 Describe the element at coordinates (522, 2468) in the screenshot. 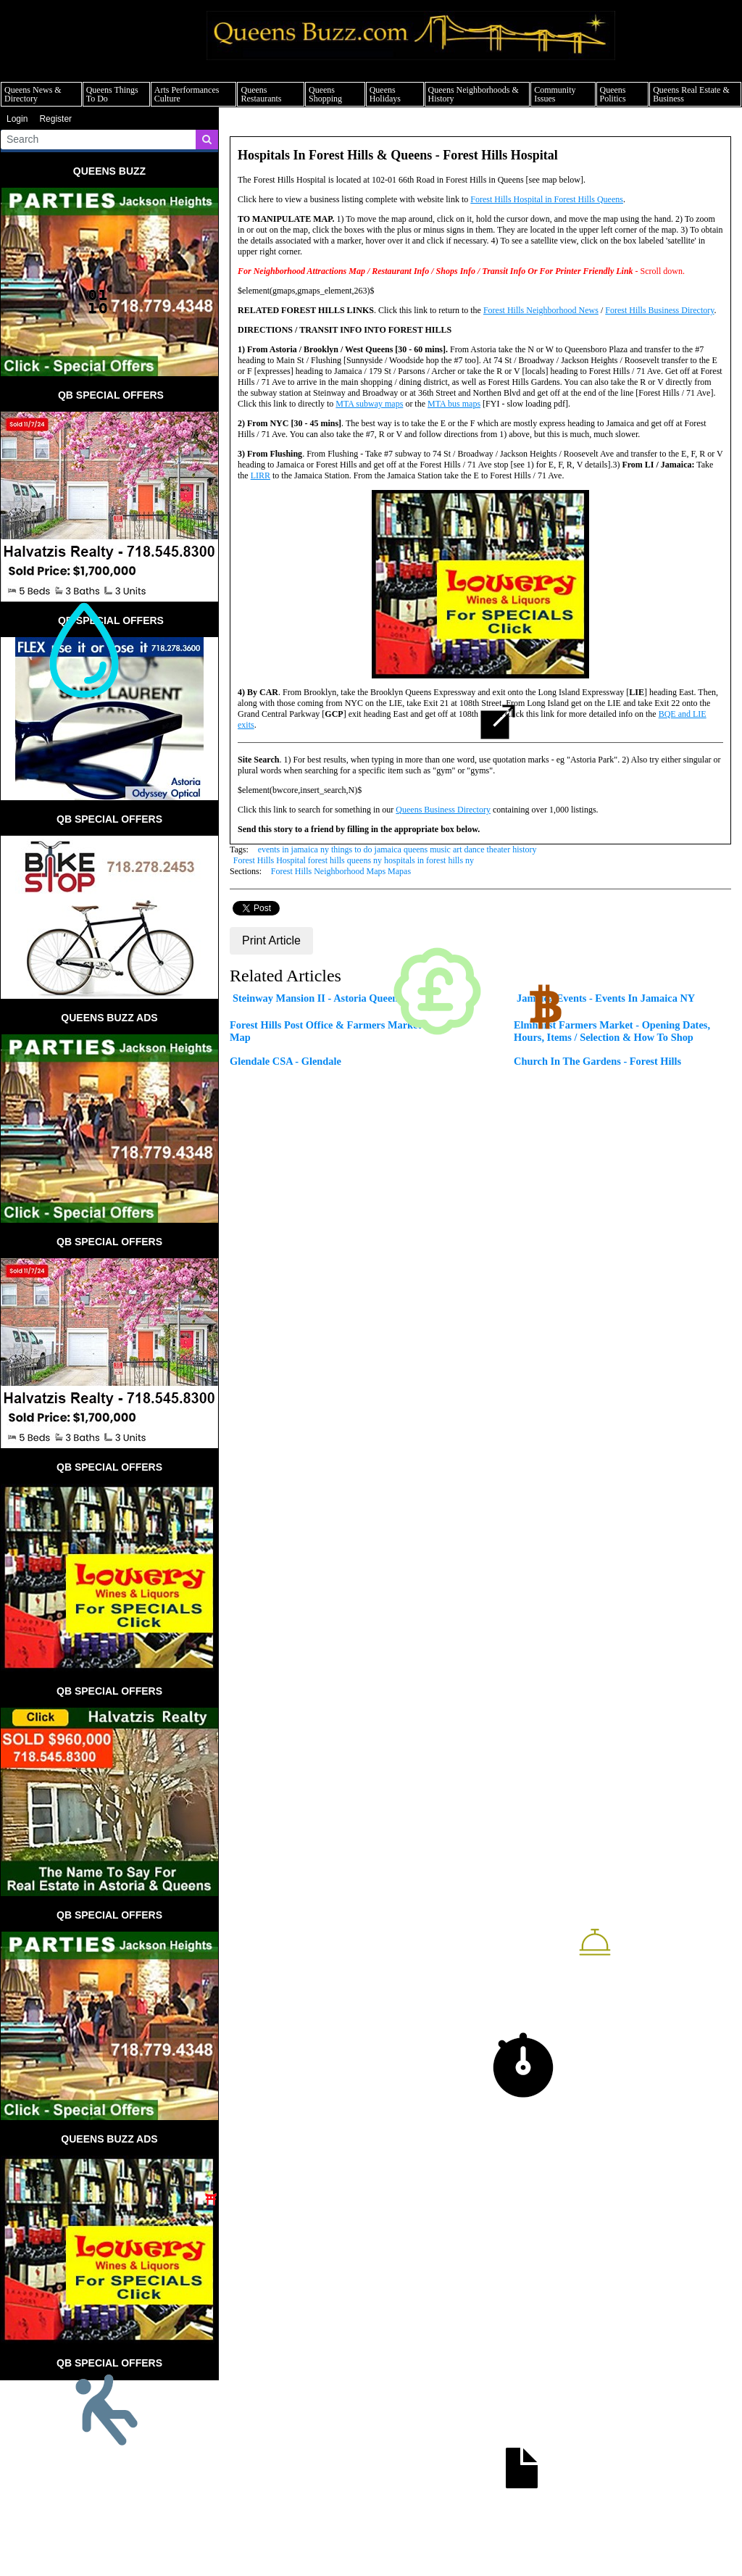

I see `view document details` at that location.